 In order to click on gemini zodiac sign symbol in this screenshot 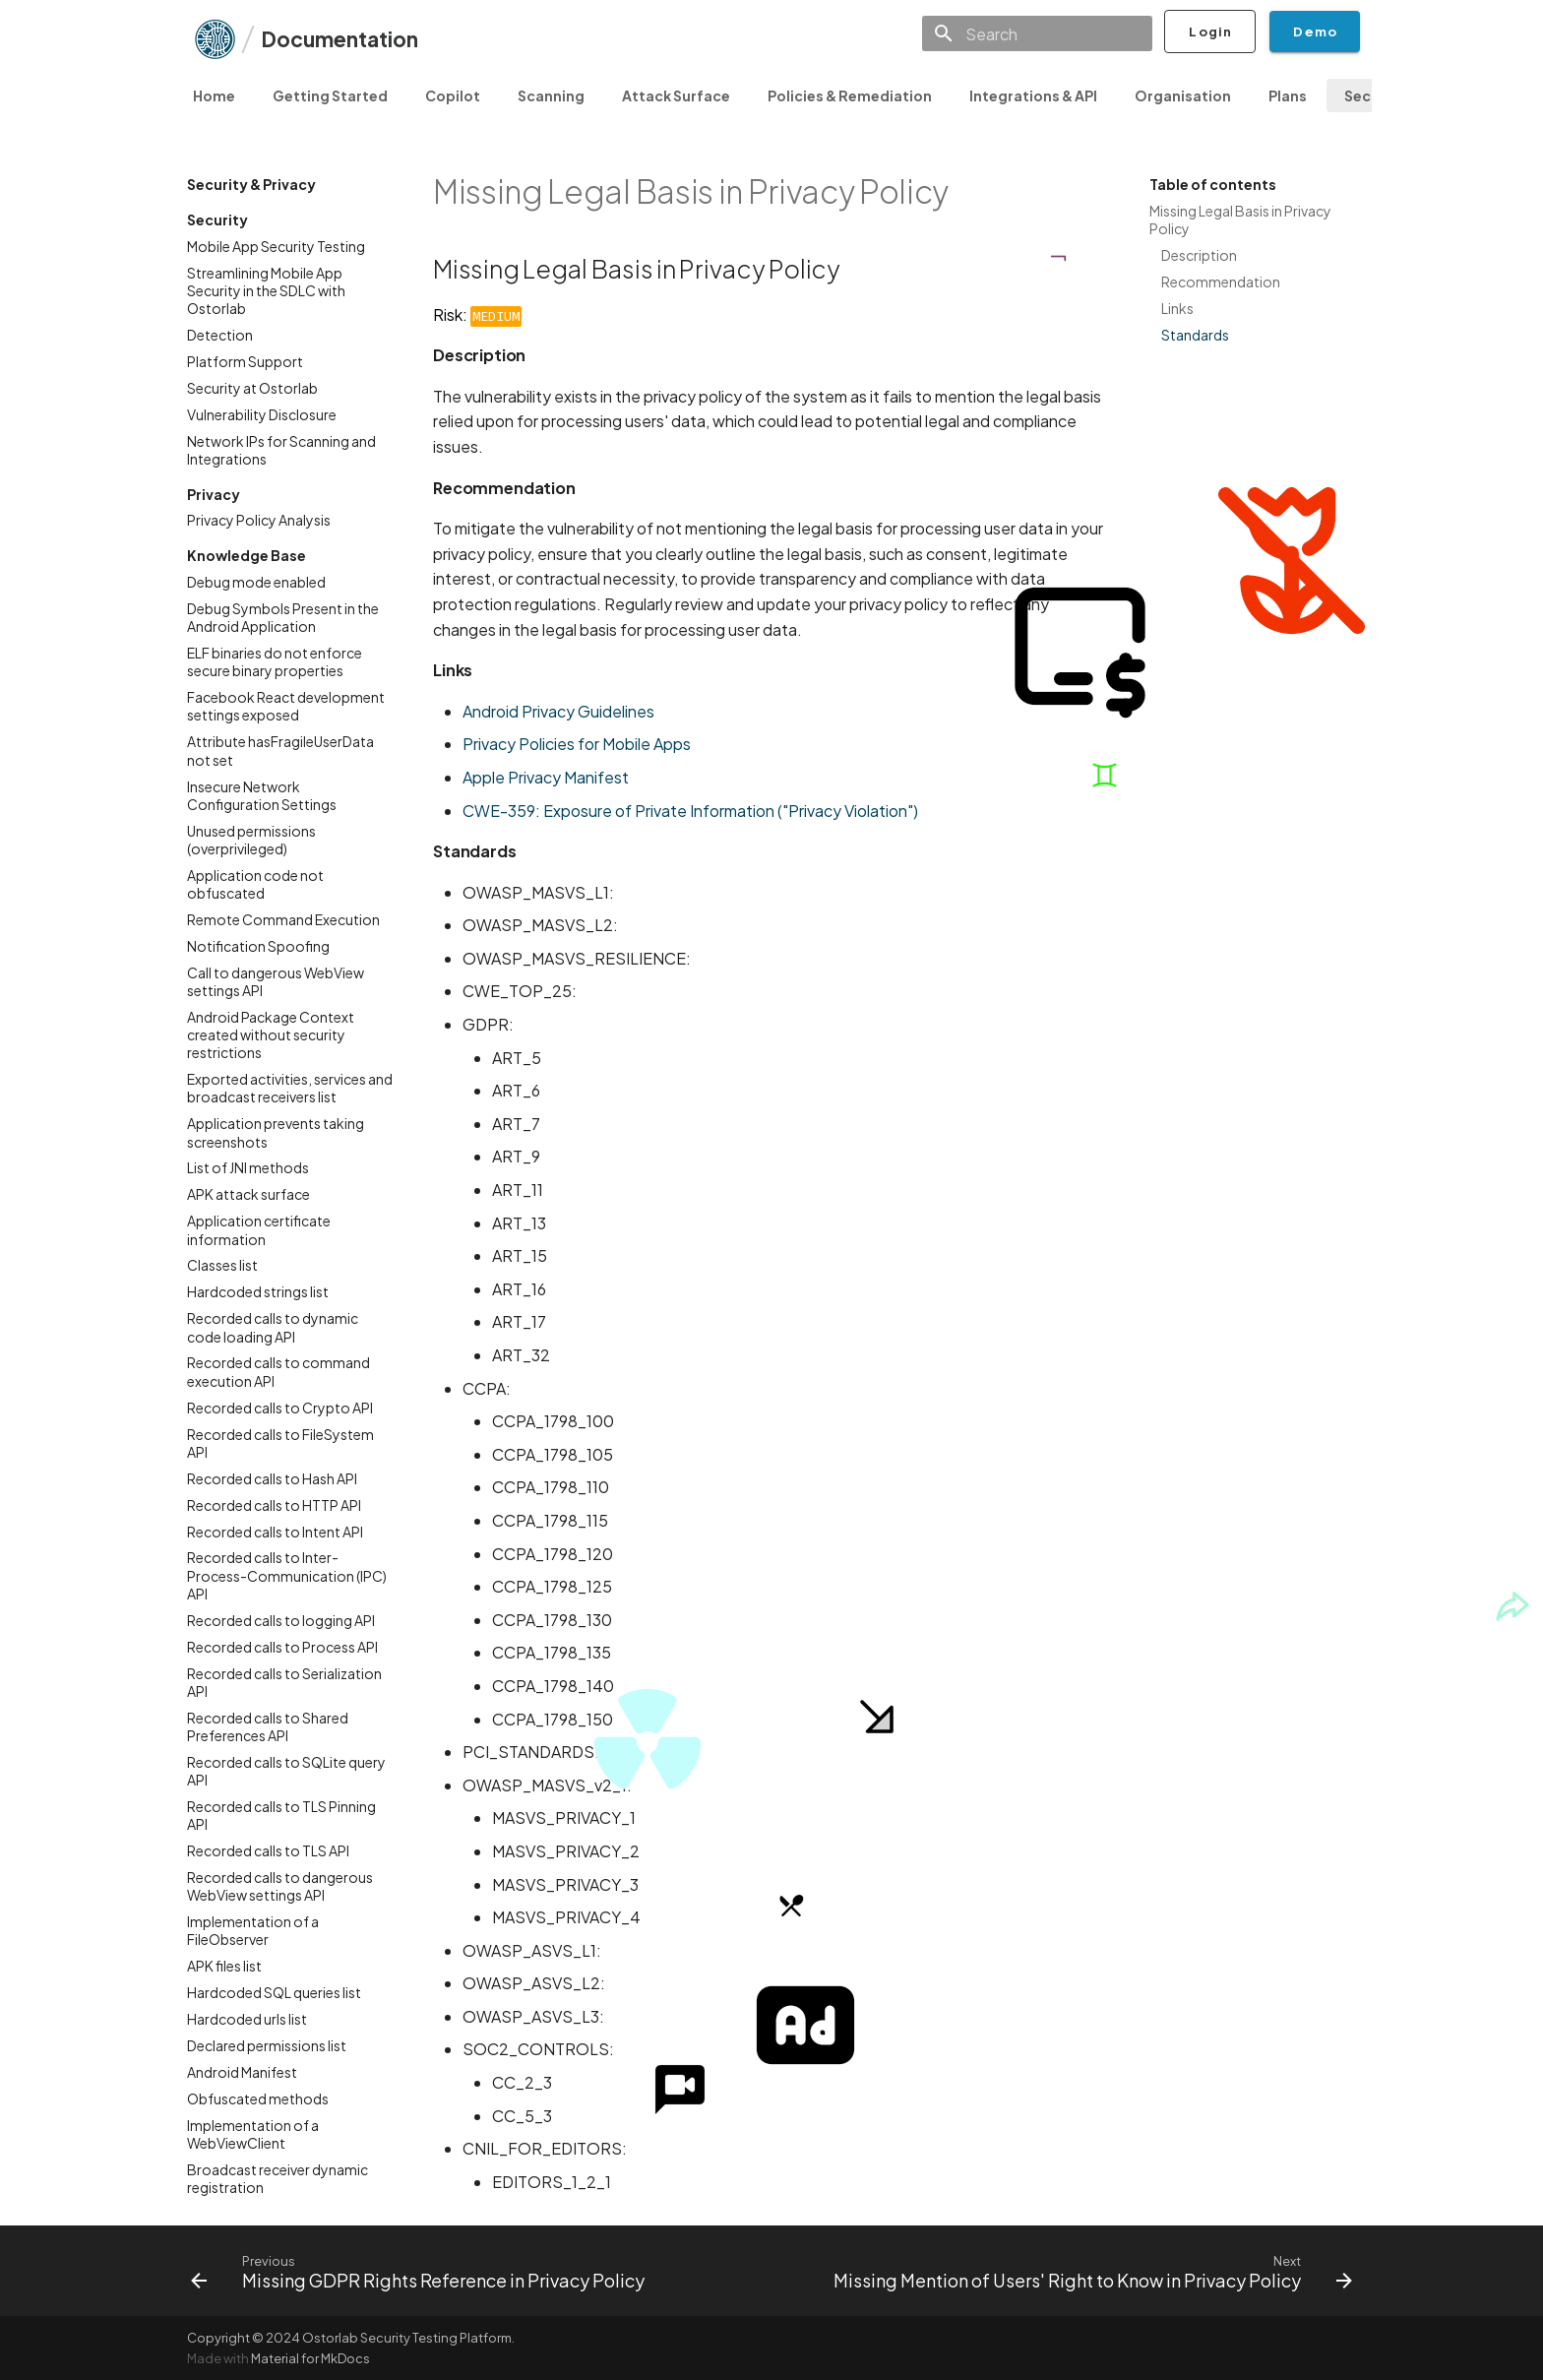, I will do `click(1104, 775)`.